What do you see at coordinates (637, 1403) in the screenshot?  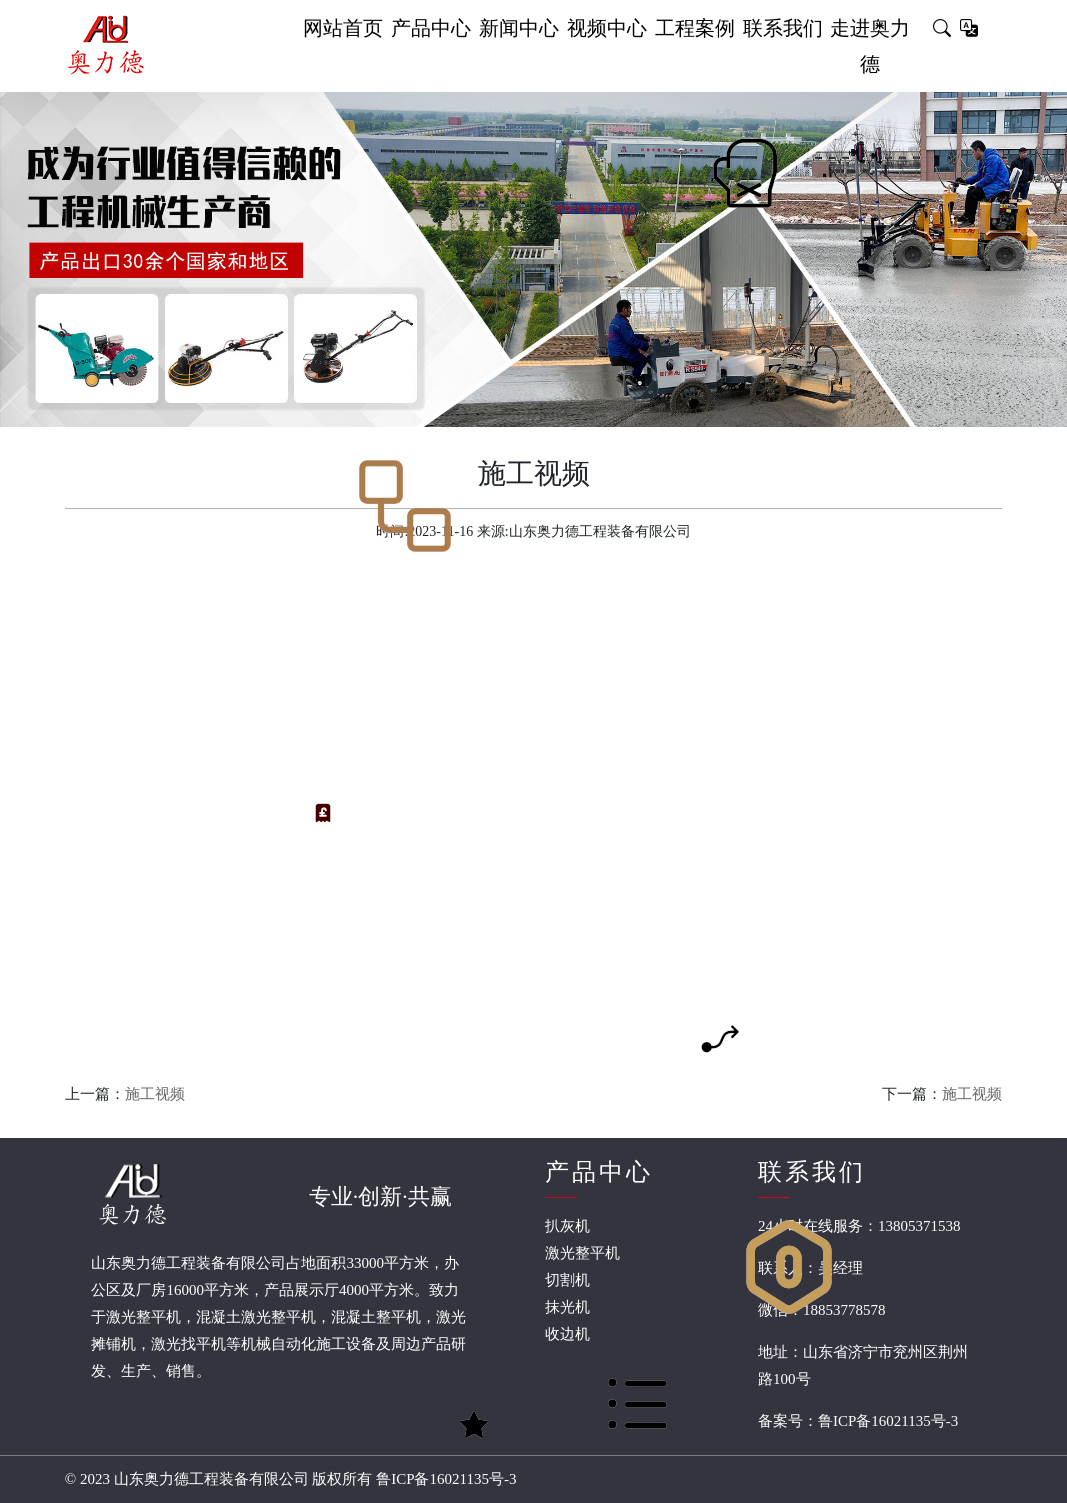 I see `view items as a bulleted list` at bounding box center [637, 1403].